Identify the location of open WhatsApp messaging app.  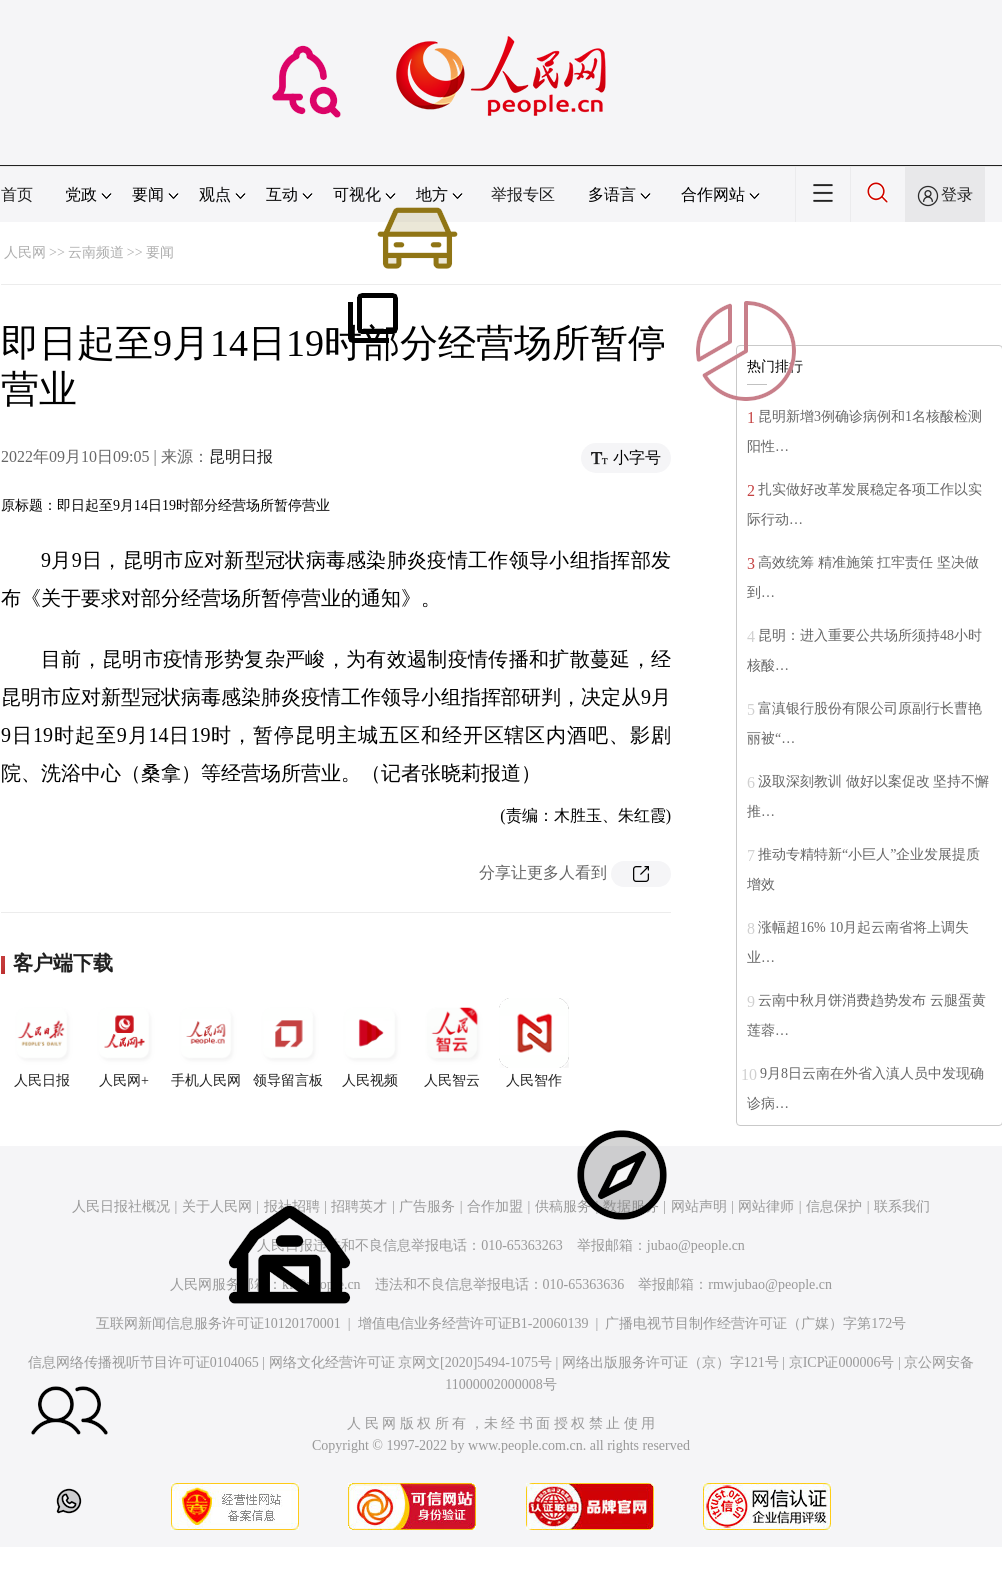
(69, 1501).